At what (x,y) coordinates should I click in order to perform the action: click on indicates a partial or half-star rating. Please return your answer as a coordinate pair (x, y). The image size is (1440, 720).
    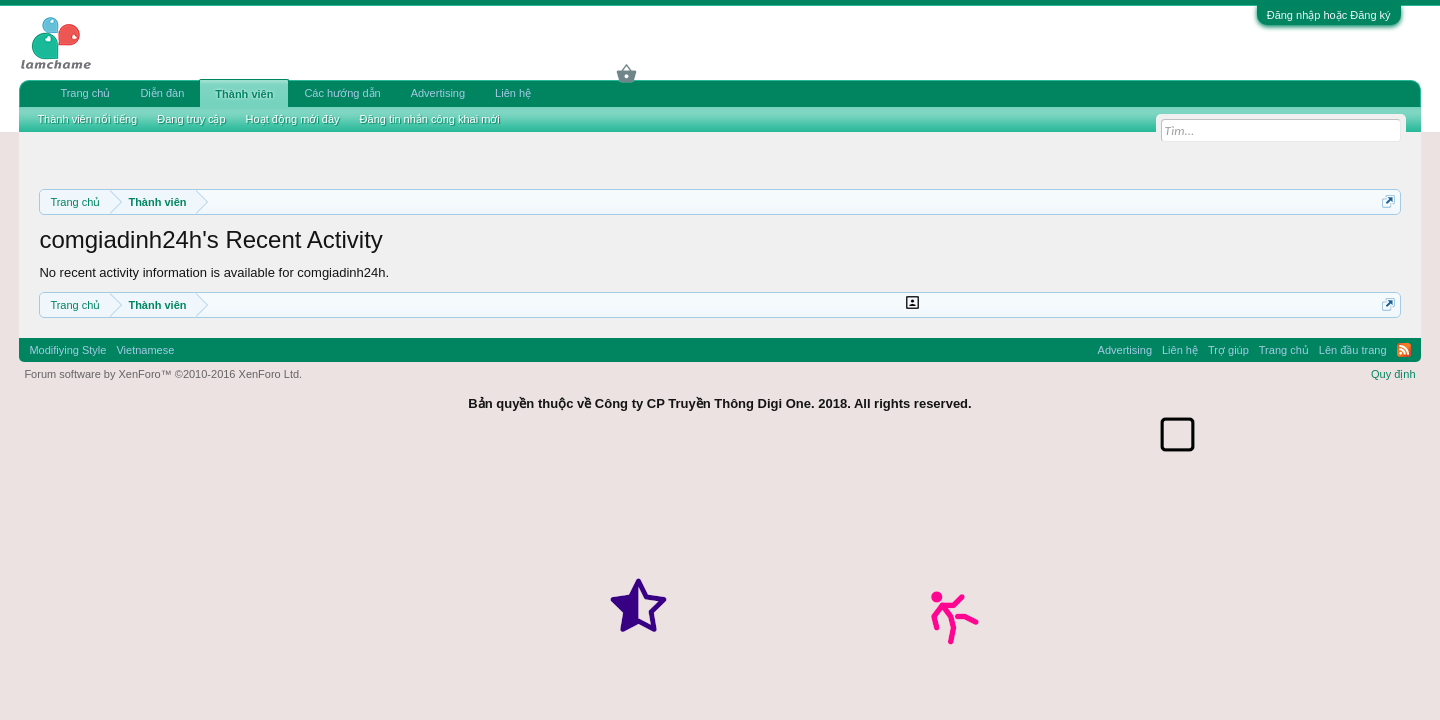
    Looking at the image, I should click on (638, 606).